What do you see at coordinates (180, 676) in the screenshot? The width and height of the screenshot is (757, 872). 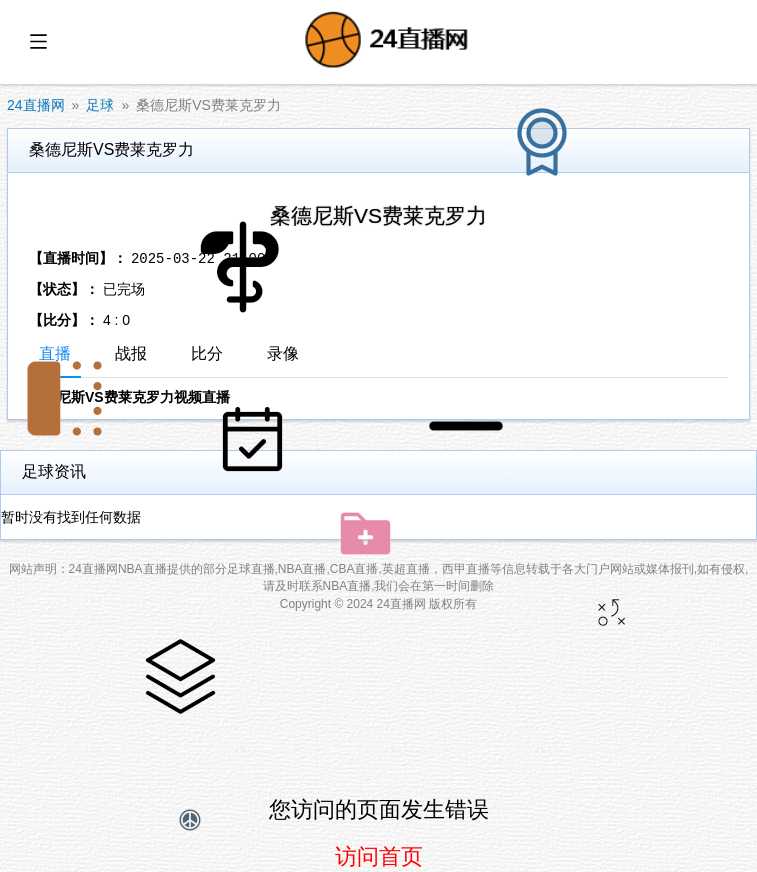 I see `view layers or stacked items` at bounding box center [180, 676].